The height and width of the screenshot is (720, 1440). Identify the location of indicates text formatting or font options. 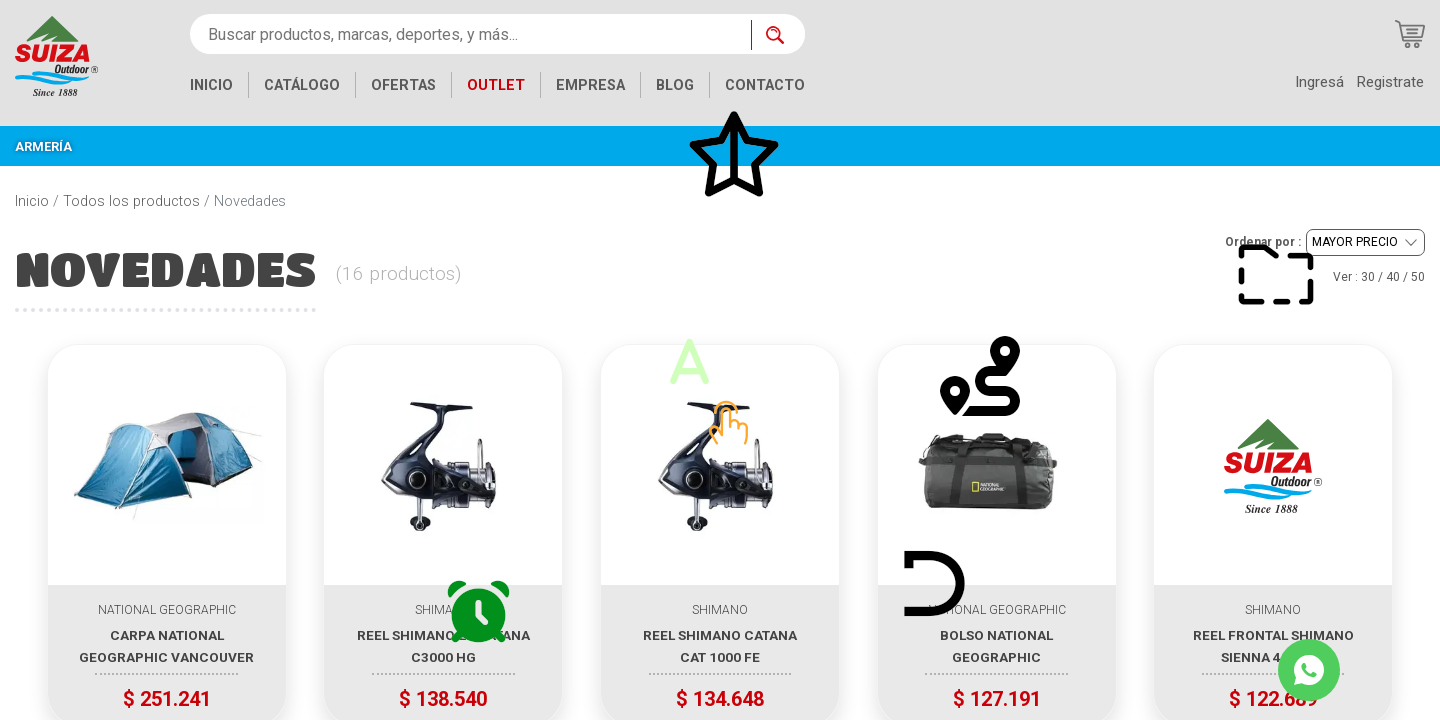
(689, 361).